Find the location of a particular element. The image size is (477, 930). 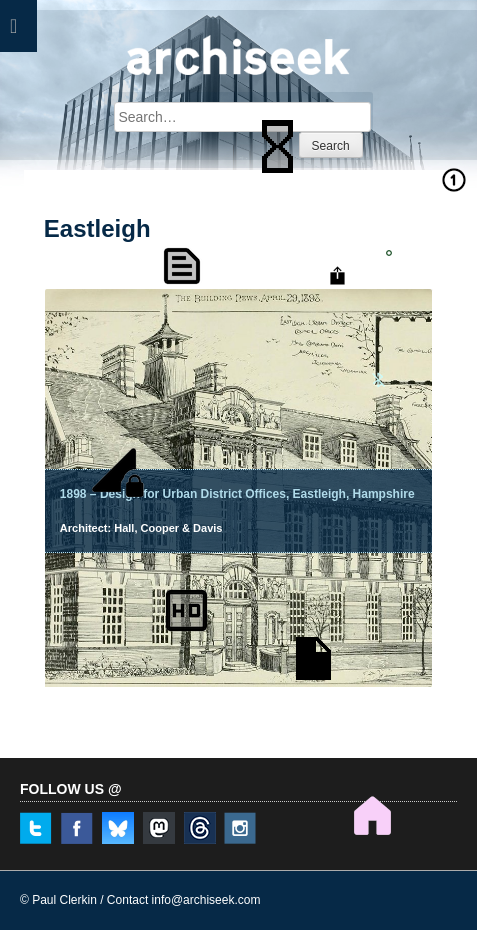

indicates a process is waiting or pending is located at coordinates (277, 146).